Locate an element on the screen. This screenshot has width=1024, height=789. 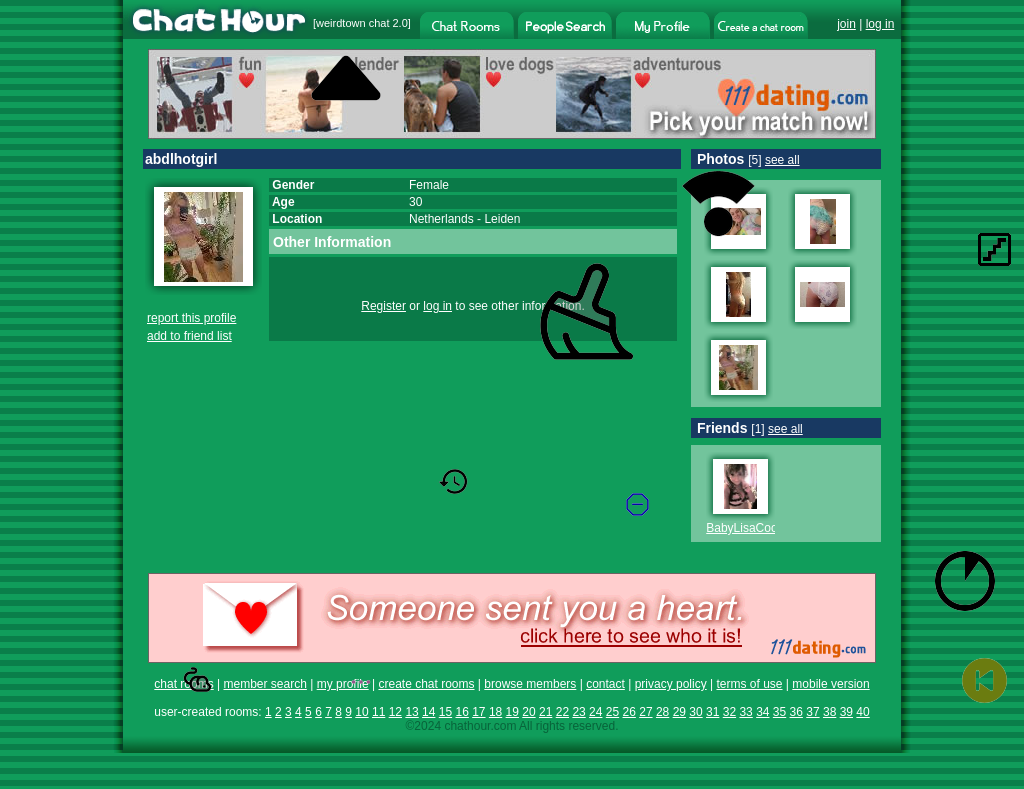
request pest control services for rodents is located at coordinates (197, 679).